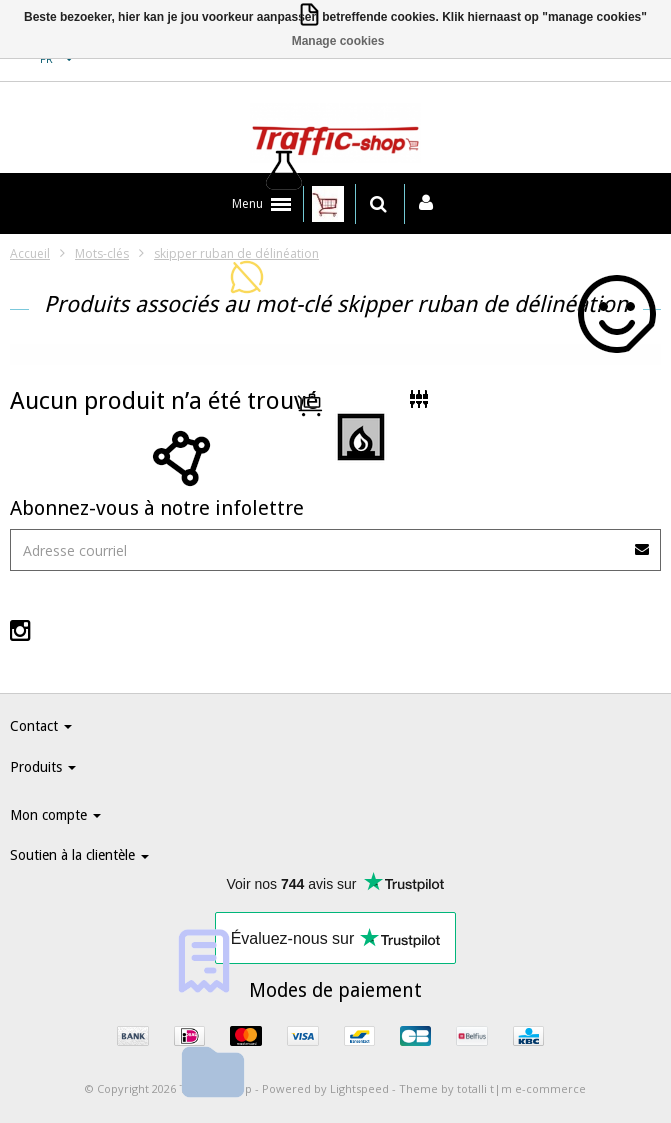 The width and height of the screenshot is (671, 1123). Describe the element at coordinates (247, 277) in the screenshot. I see `mute or disable chat notifications` at that location.